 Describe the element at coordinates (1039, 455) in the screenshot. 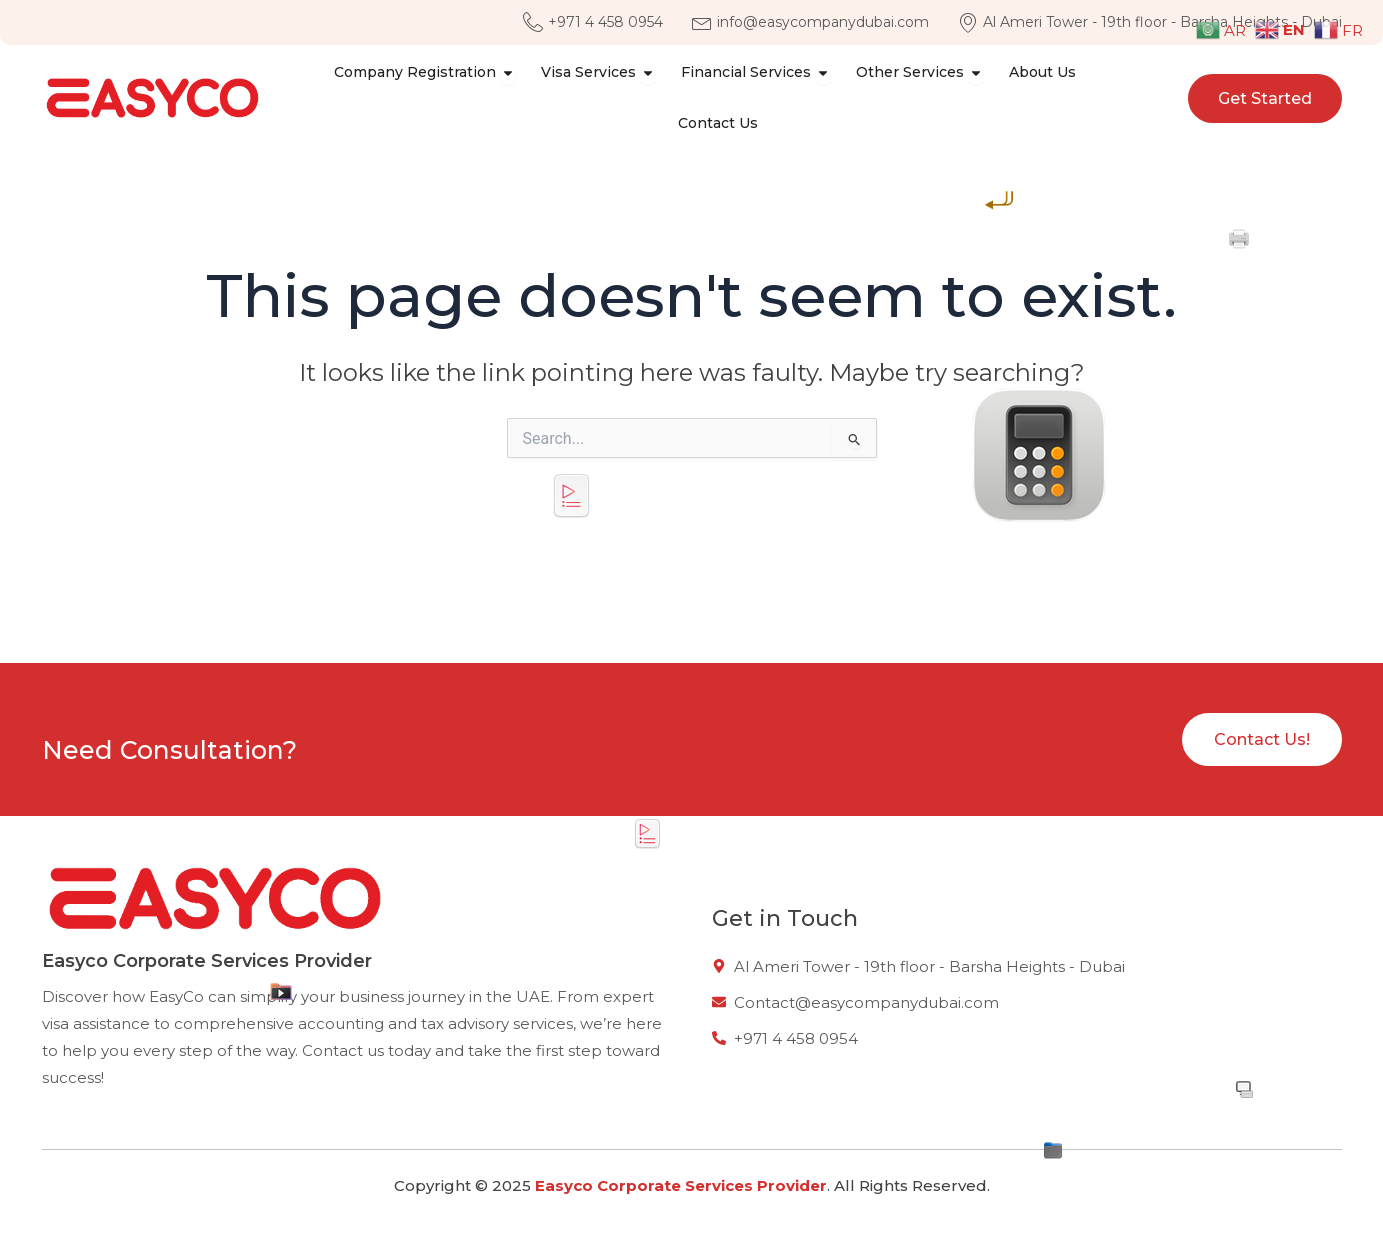

I see `open the calculator app` at that location.